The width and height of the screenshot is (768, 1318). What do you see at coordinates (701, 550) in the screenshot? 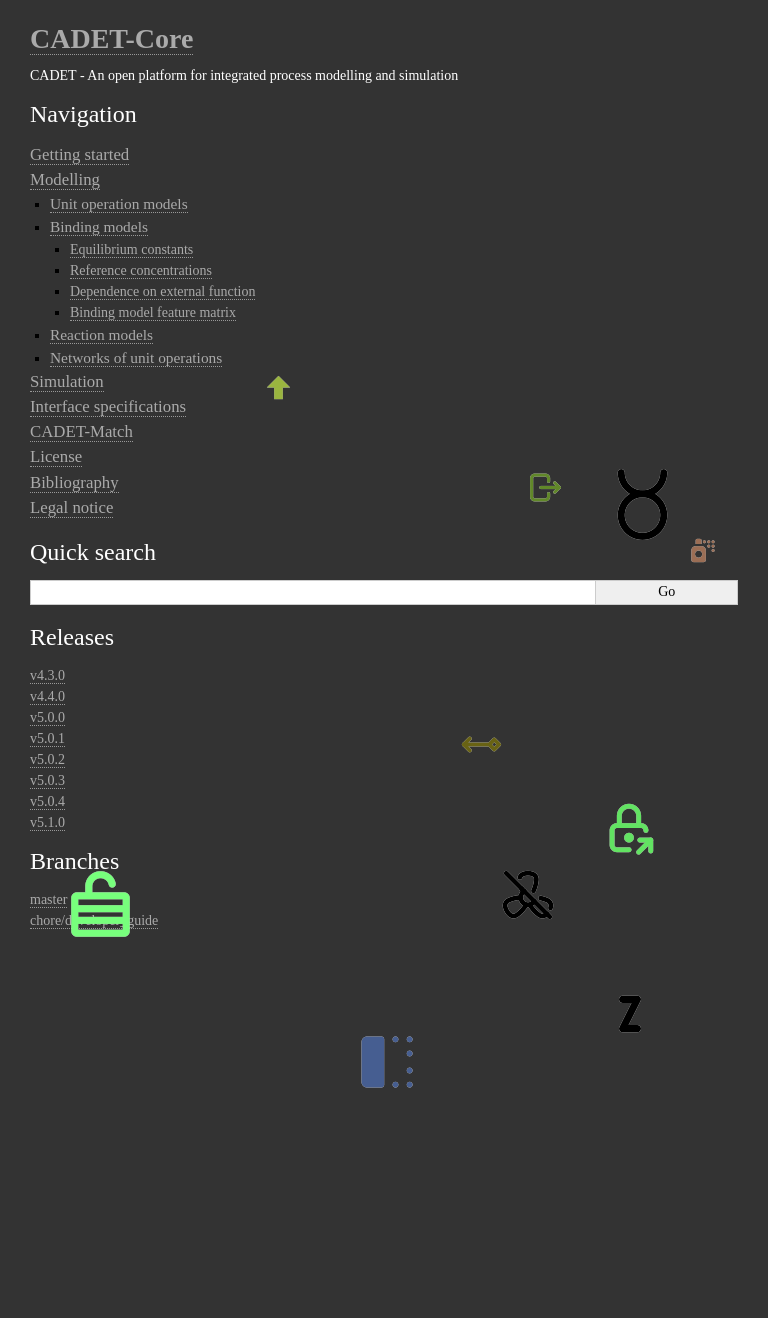
I see `access spray or paint tools` at bounding box center [701, 550].